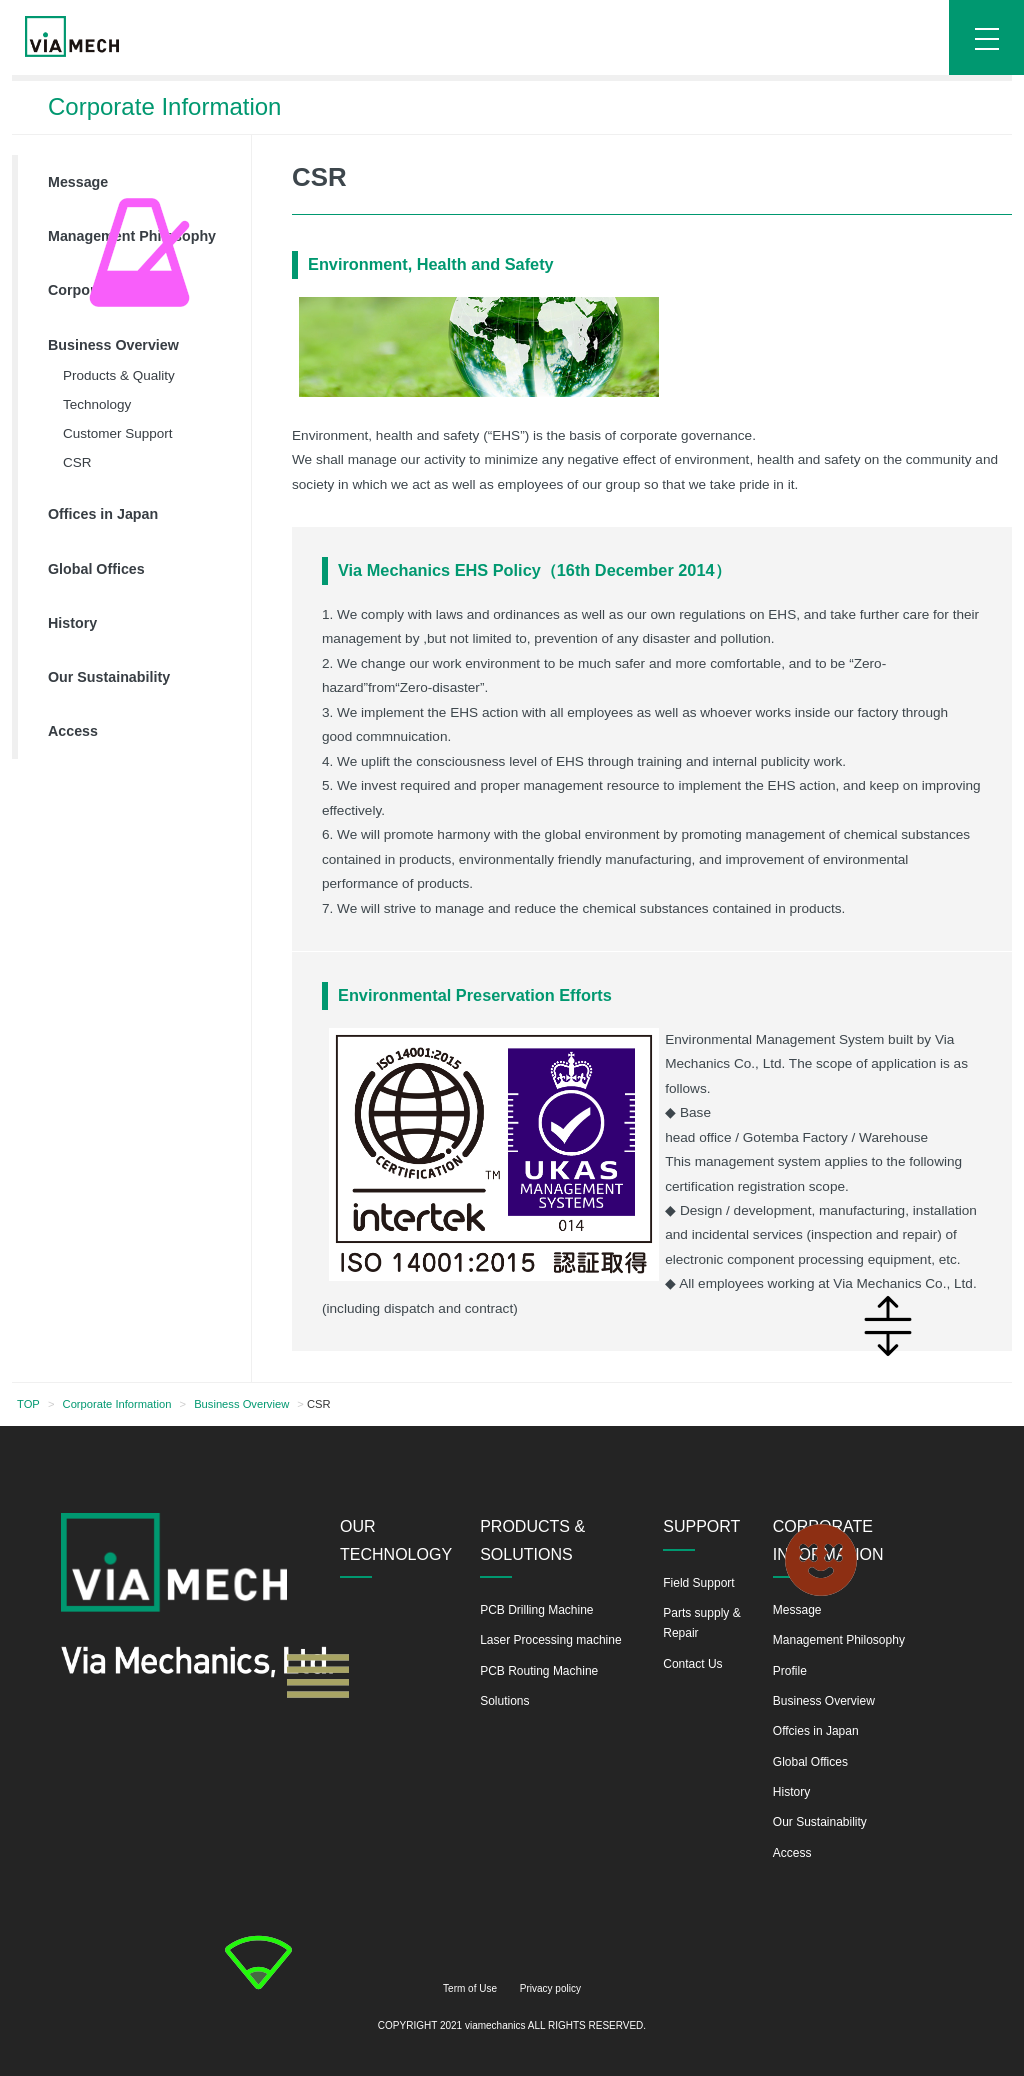  Describe the element at coordinates (318, 1676) in the screenshot. I see `switch to list view` at that location.